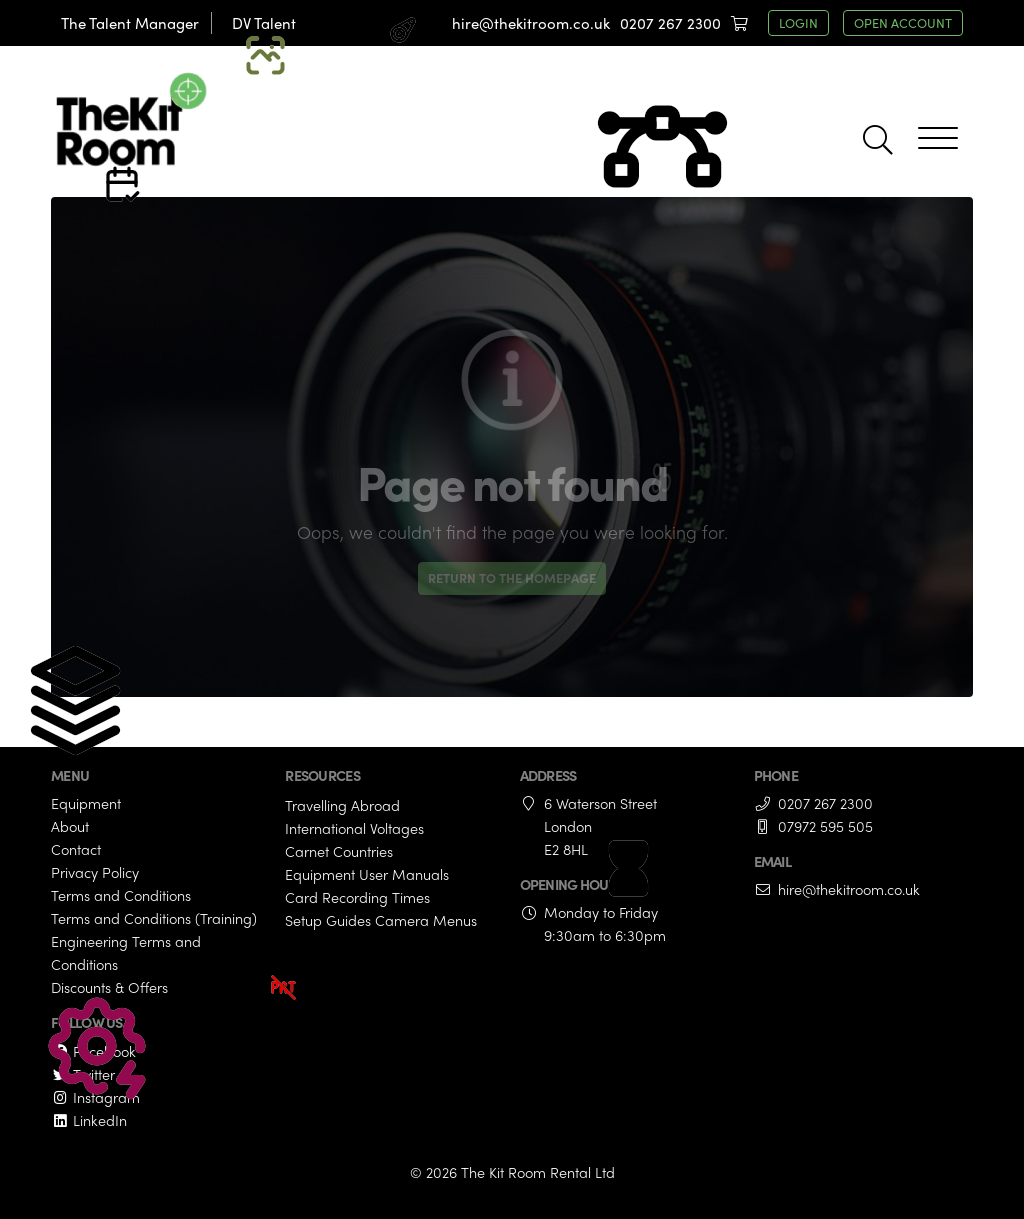  What do you see at coordinates (628, 868) in the screenshot?
I see `indicates loading or processing in progress` at bounding box center [628, 868].